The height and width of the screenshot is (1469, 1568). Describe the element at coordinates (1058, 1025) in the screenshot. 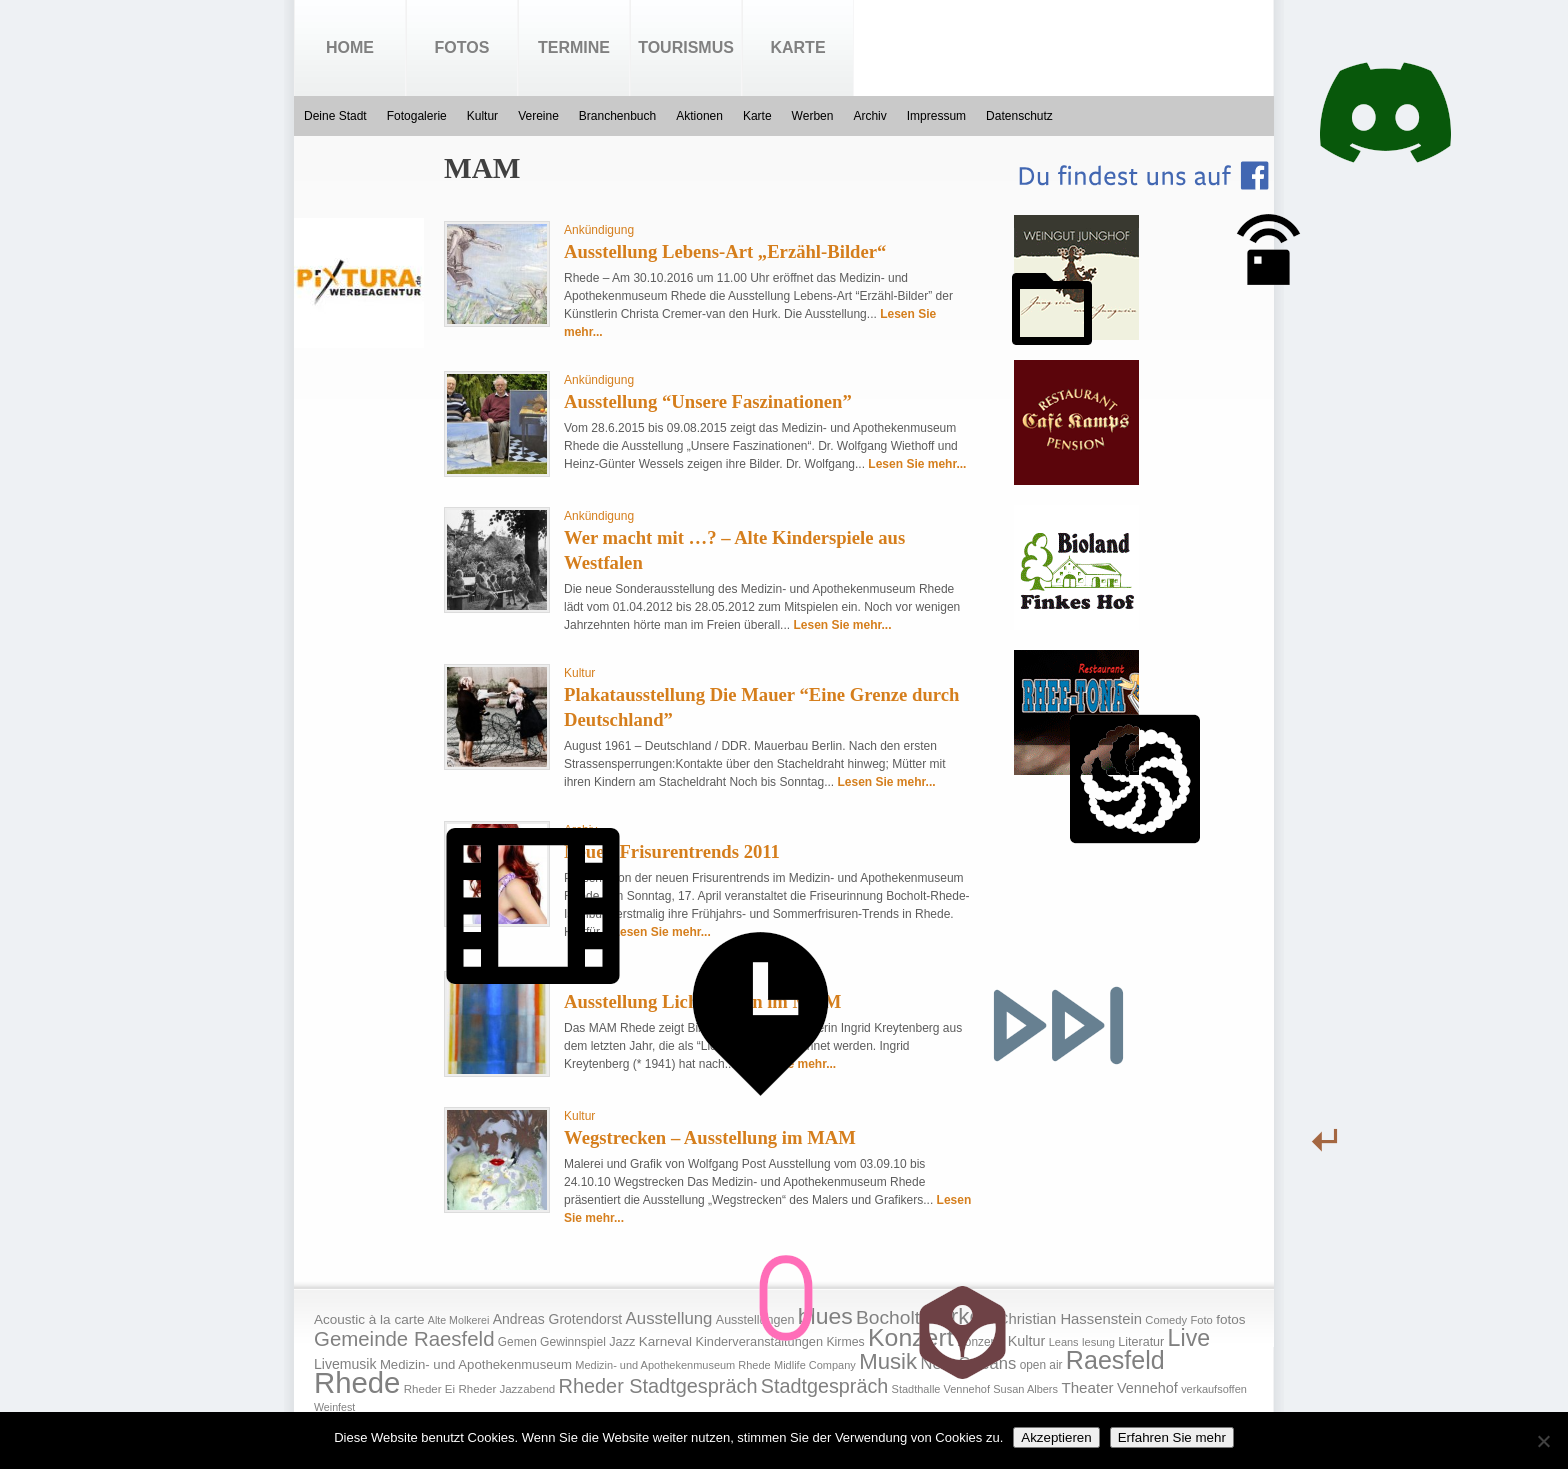

I see `skip to the end of the current track` at that location.